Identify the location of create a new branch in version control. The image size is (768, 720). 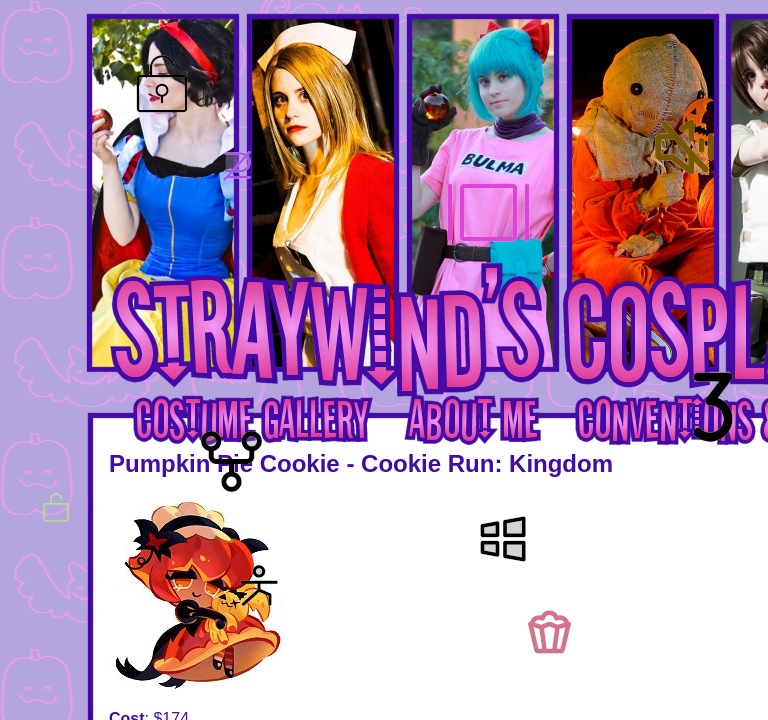
(231, 461).